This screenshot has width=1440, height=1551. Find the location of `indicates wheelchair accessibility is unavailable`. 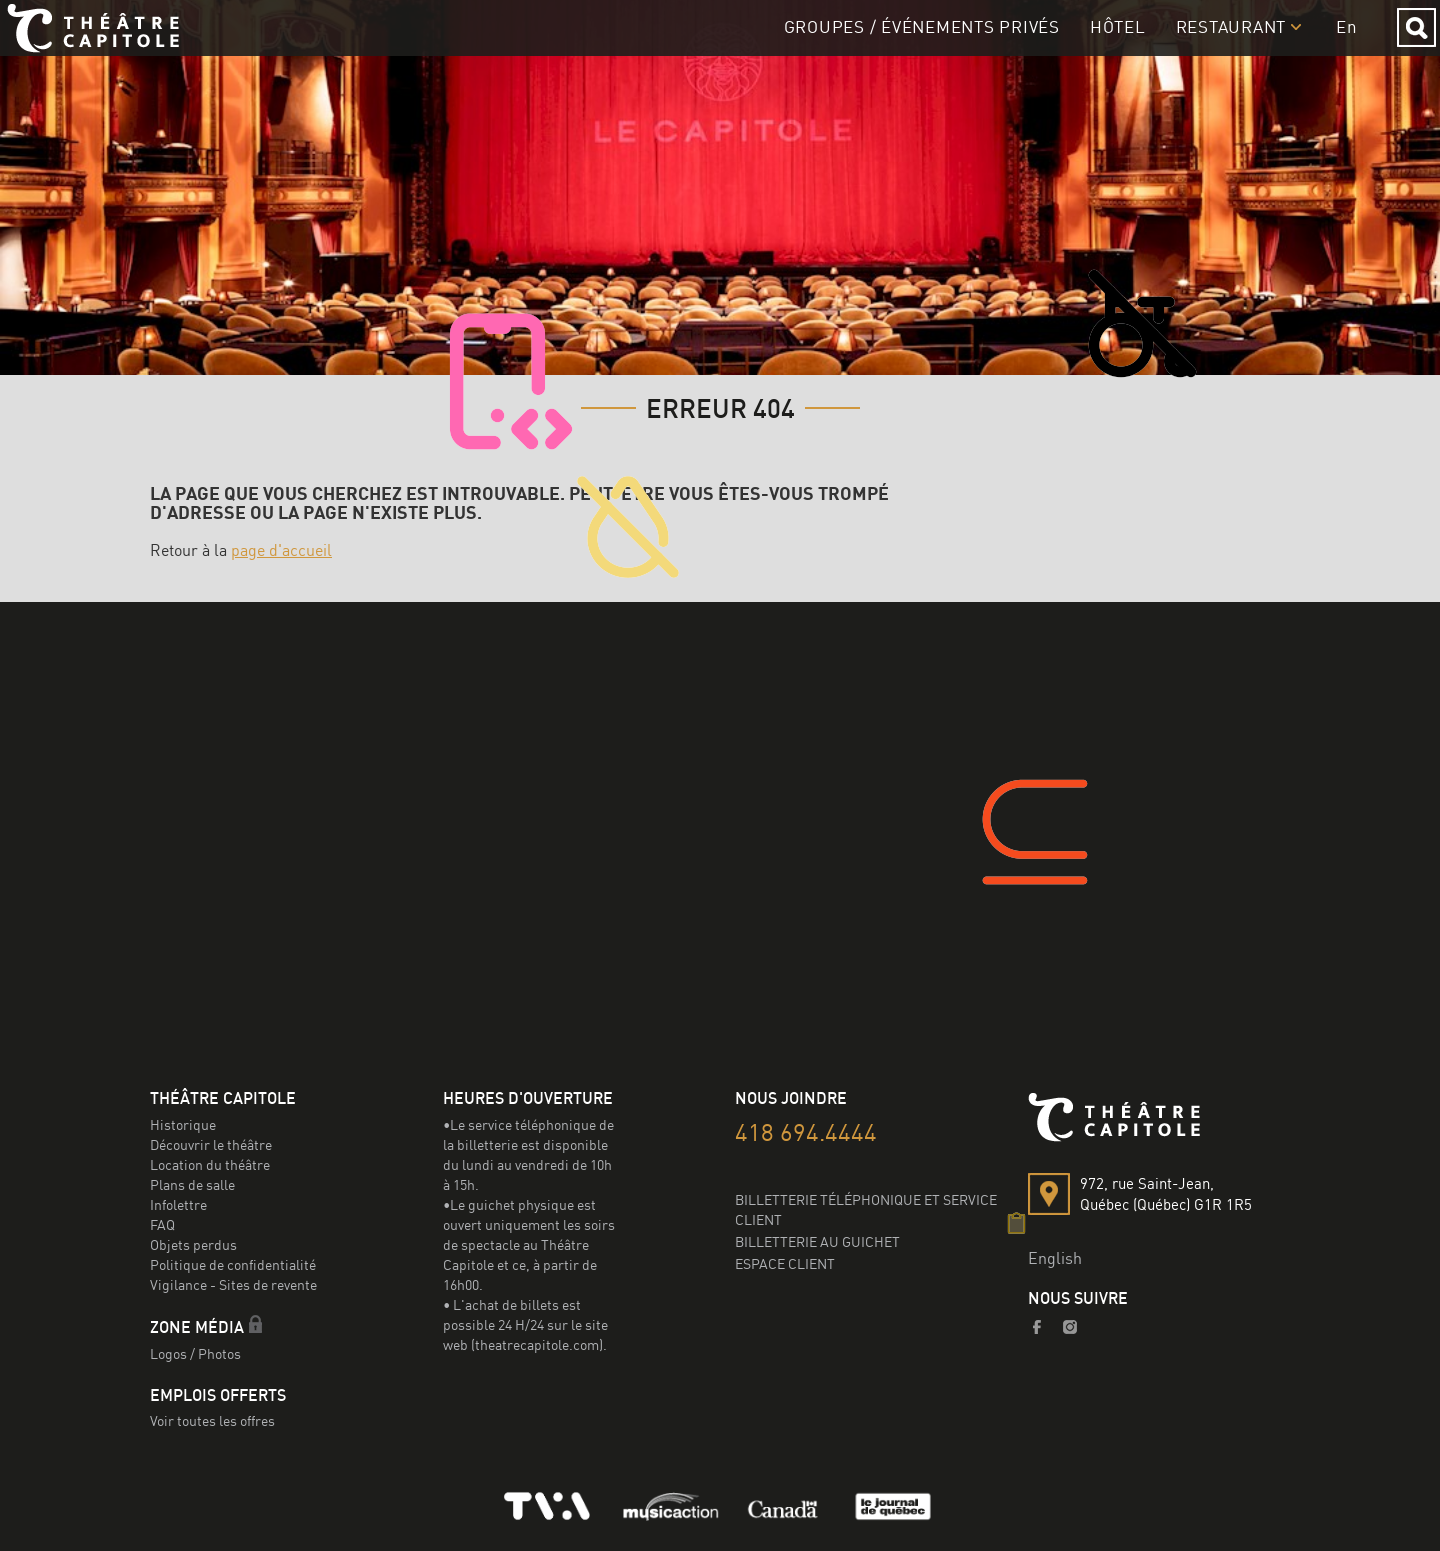

indicates wheelchair accessibility is unavailable is located at coordinates (1142, 323).